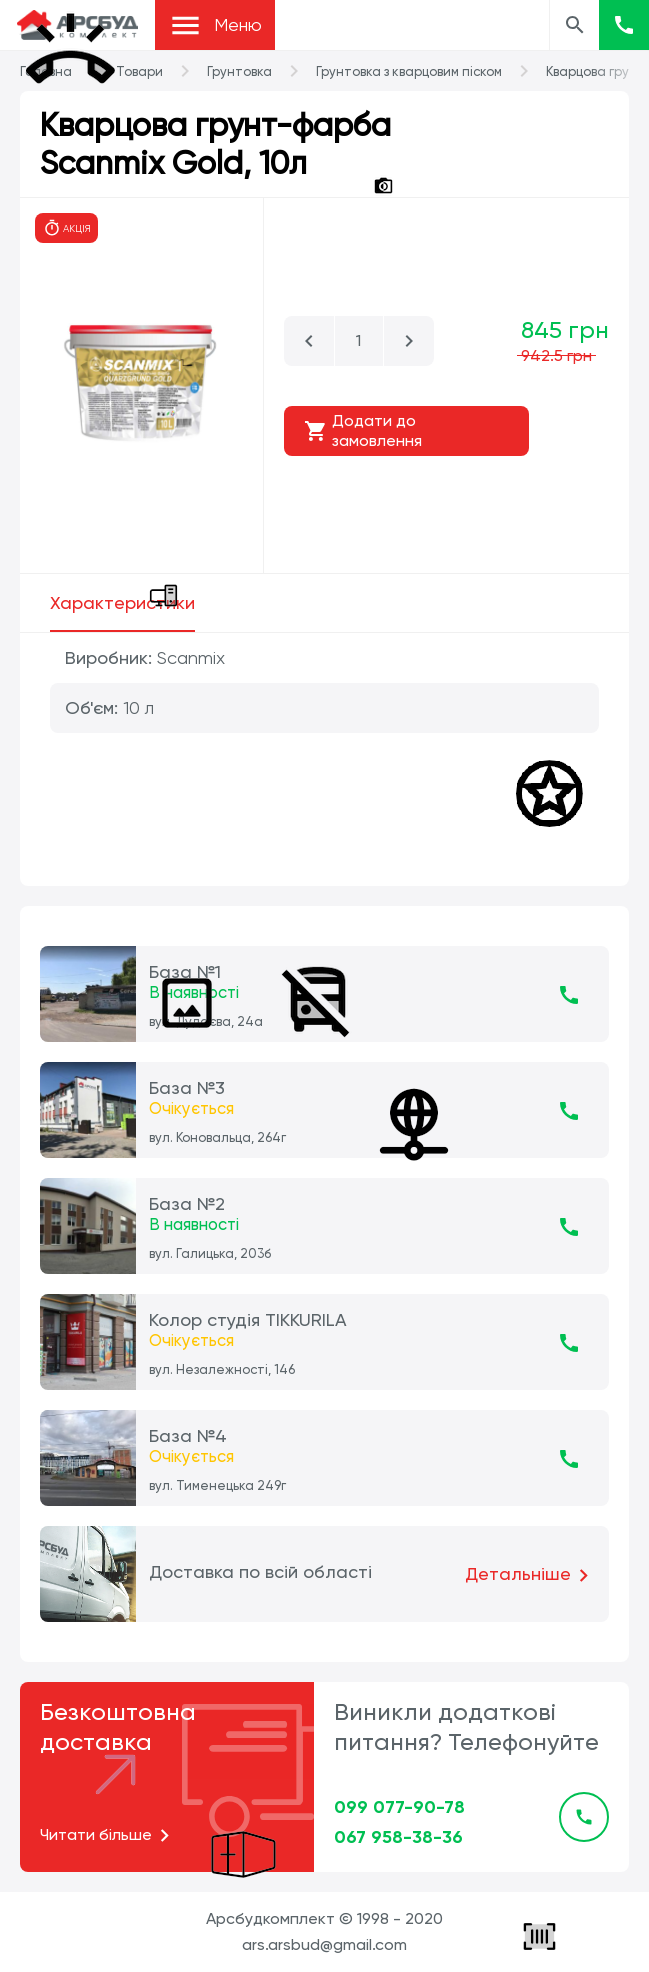 This screenshot has width=649, height=1972. I want to click on indicates transfers are not available at this stop, so click(318, 1001).